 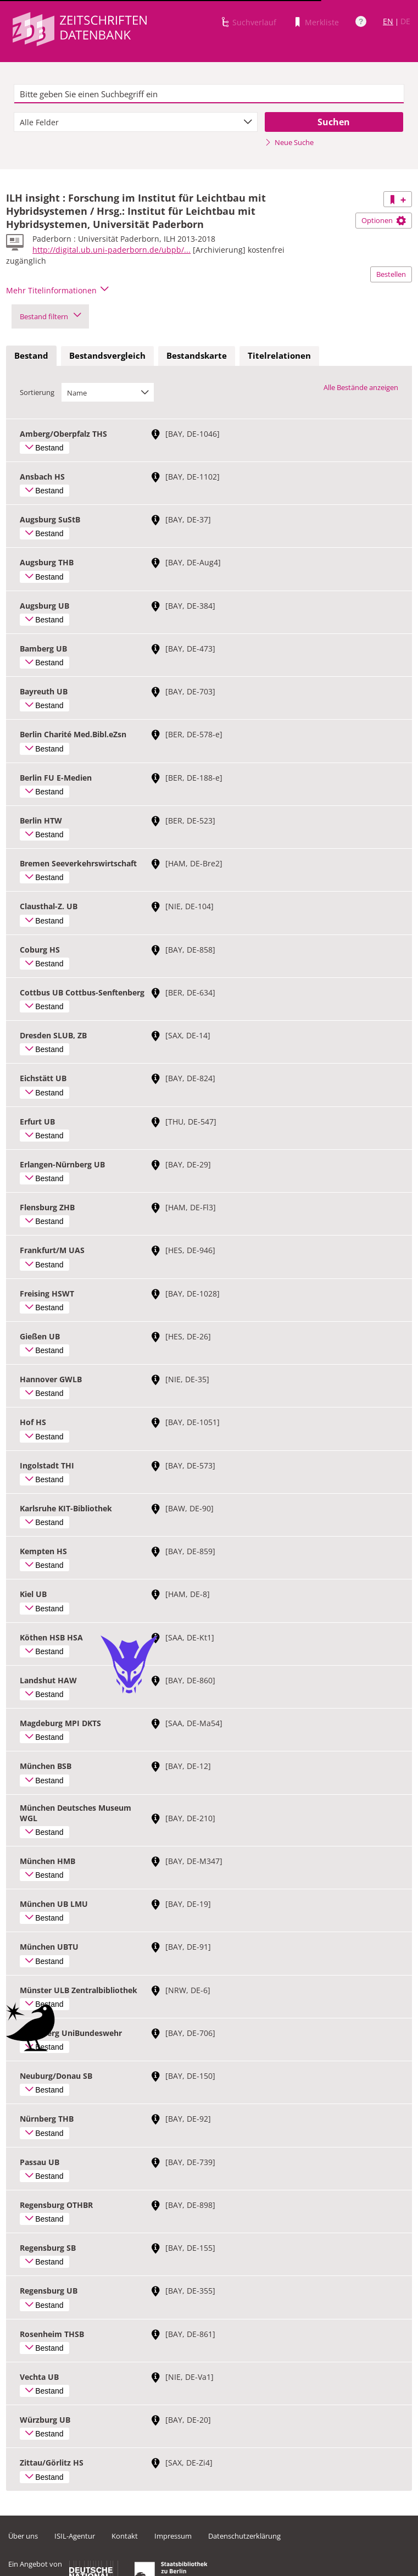 What do you see at coordinates (30, 2026) in the screenshot?
I see `indicates a distraction or interruption event` at bounding box center [30, 2026].